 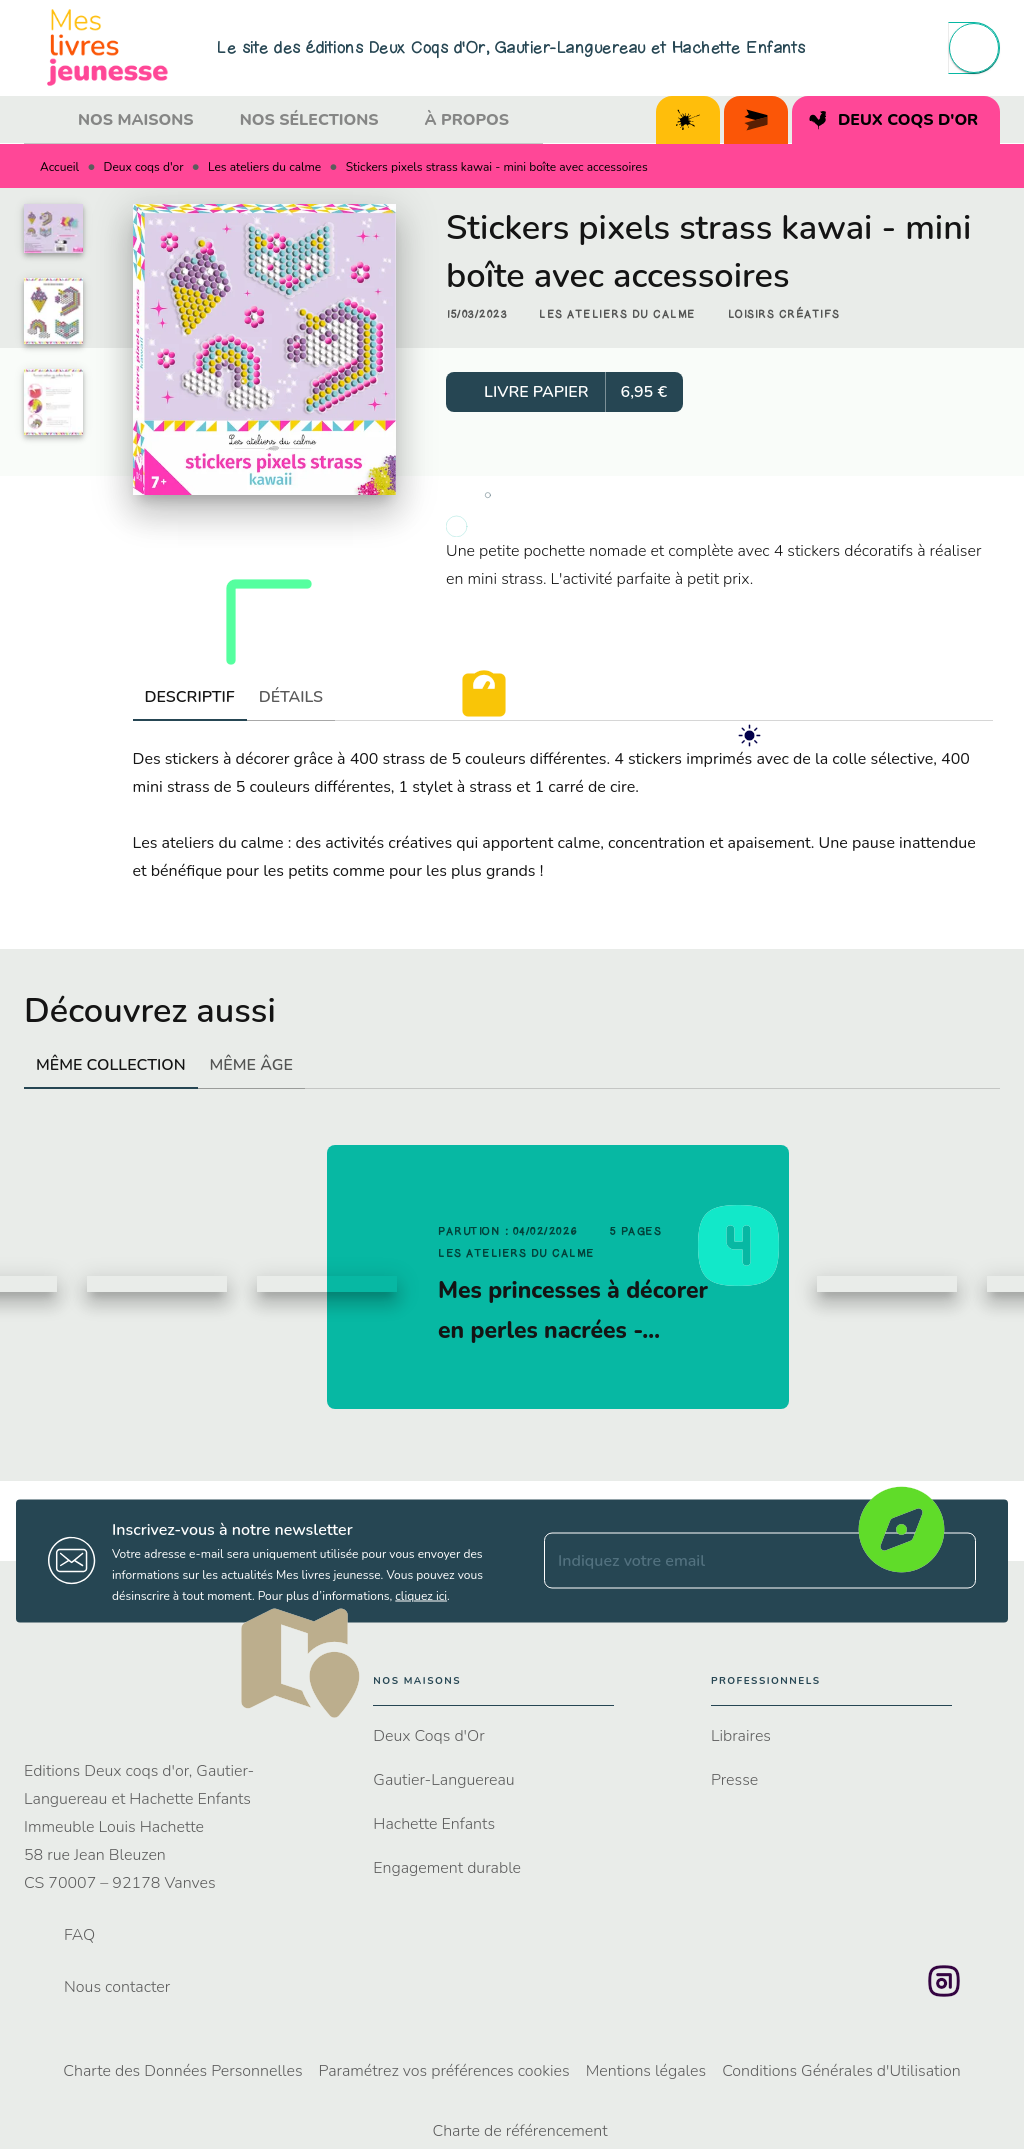 What do you see at coordinates (749, 735) in the screenshot?
I see `switch to light mode` at bounding box center [749, 735].